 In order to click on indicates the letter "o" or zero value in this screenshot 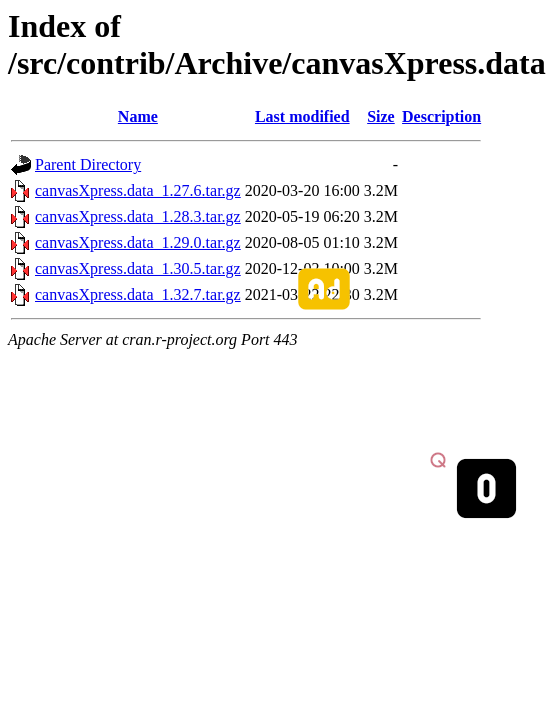, I will do `click(486, 488)`.